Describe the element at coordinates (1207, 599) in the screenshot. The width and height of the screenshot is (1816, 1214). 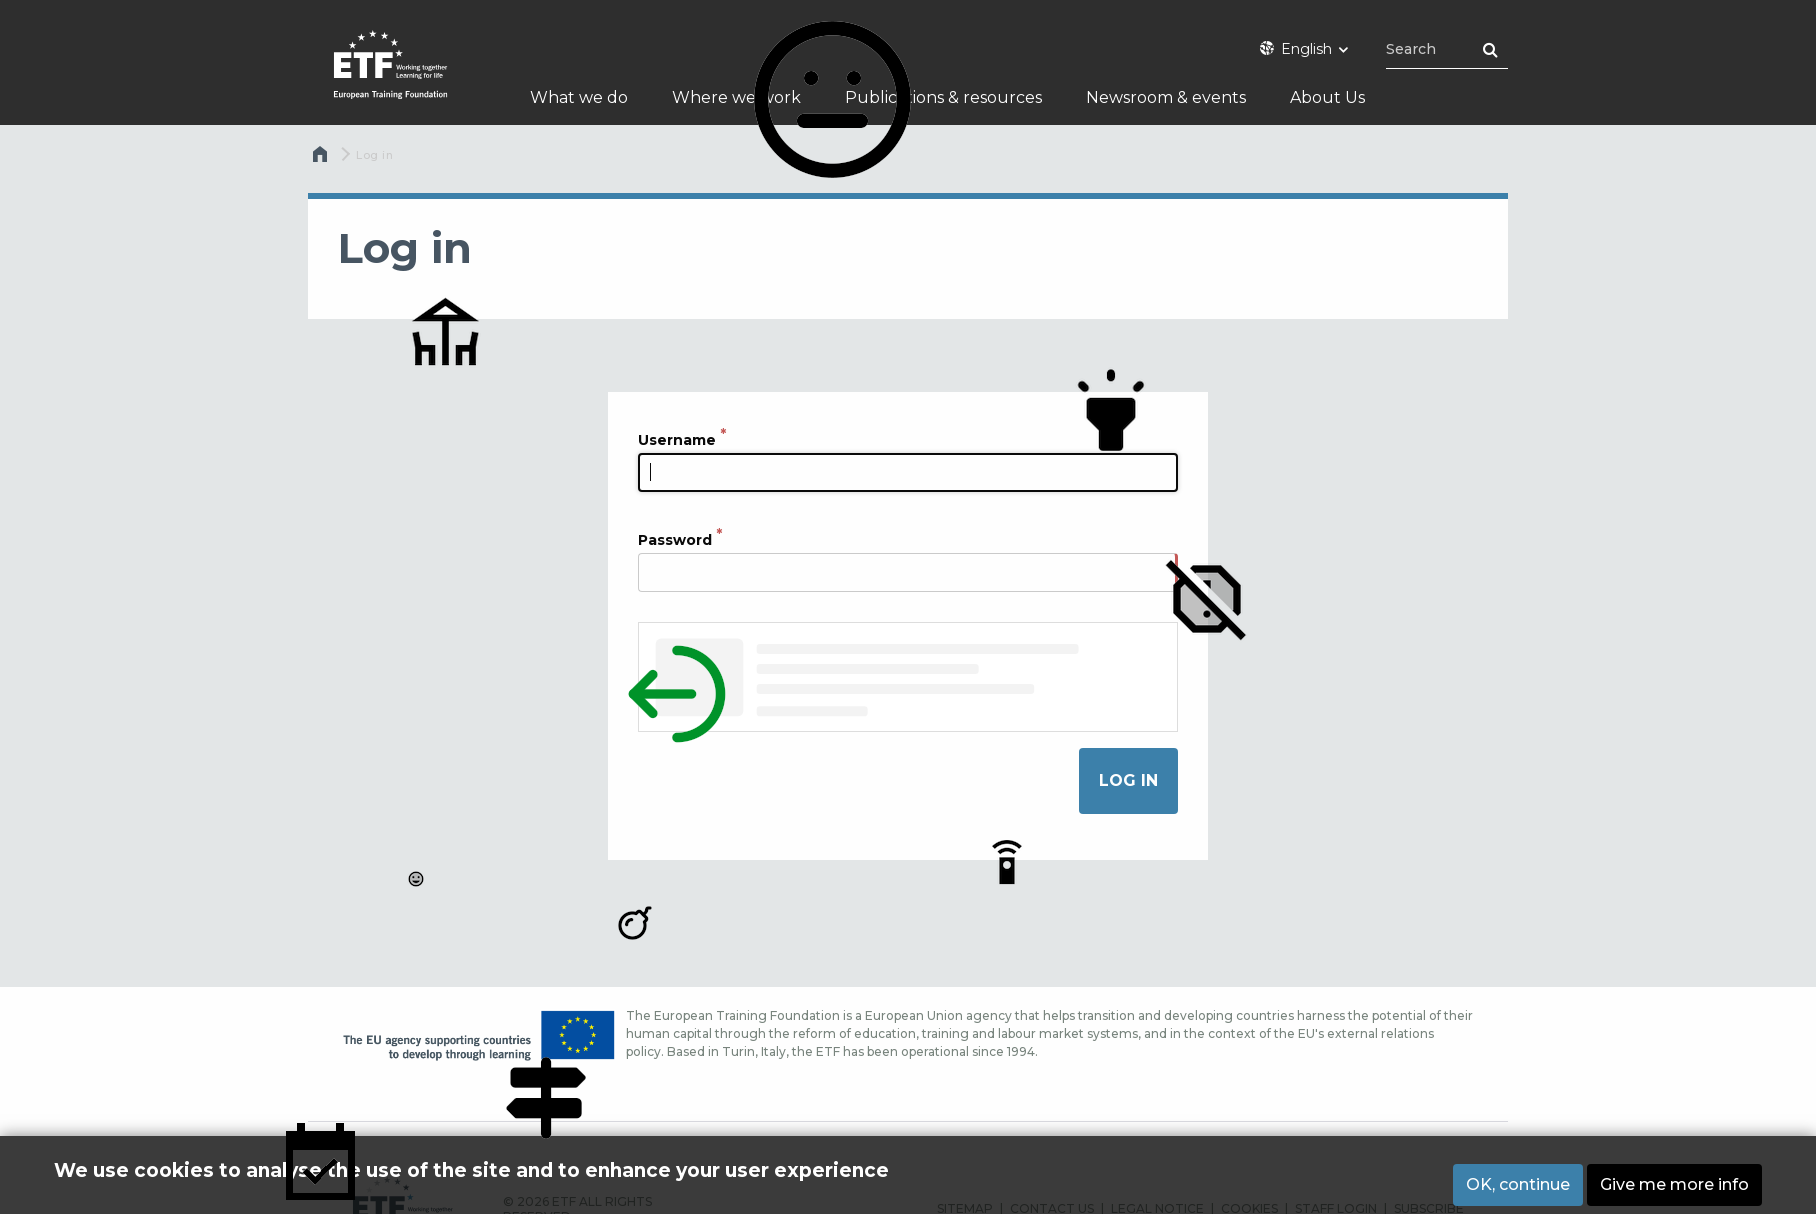
I see `disable report notifications` at that location.